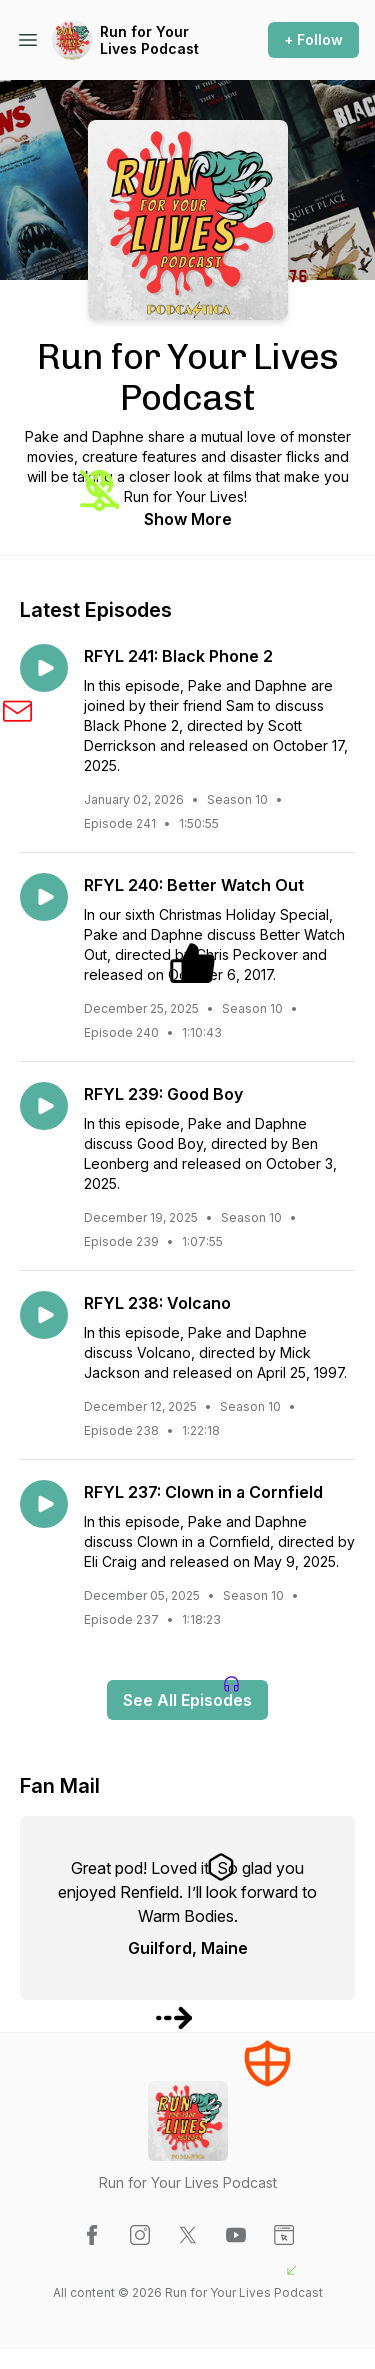 This screenshot has width=375, height=2369. I want to click on open your inbox, so click(17, 711).